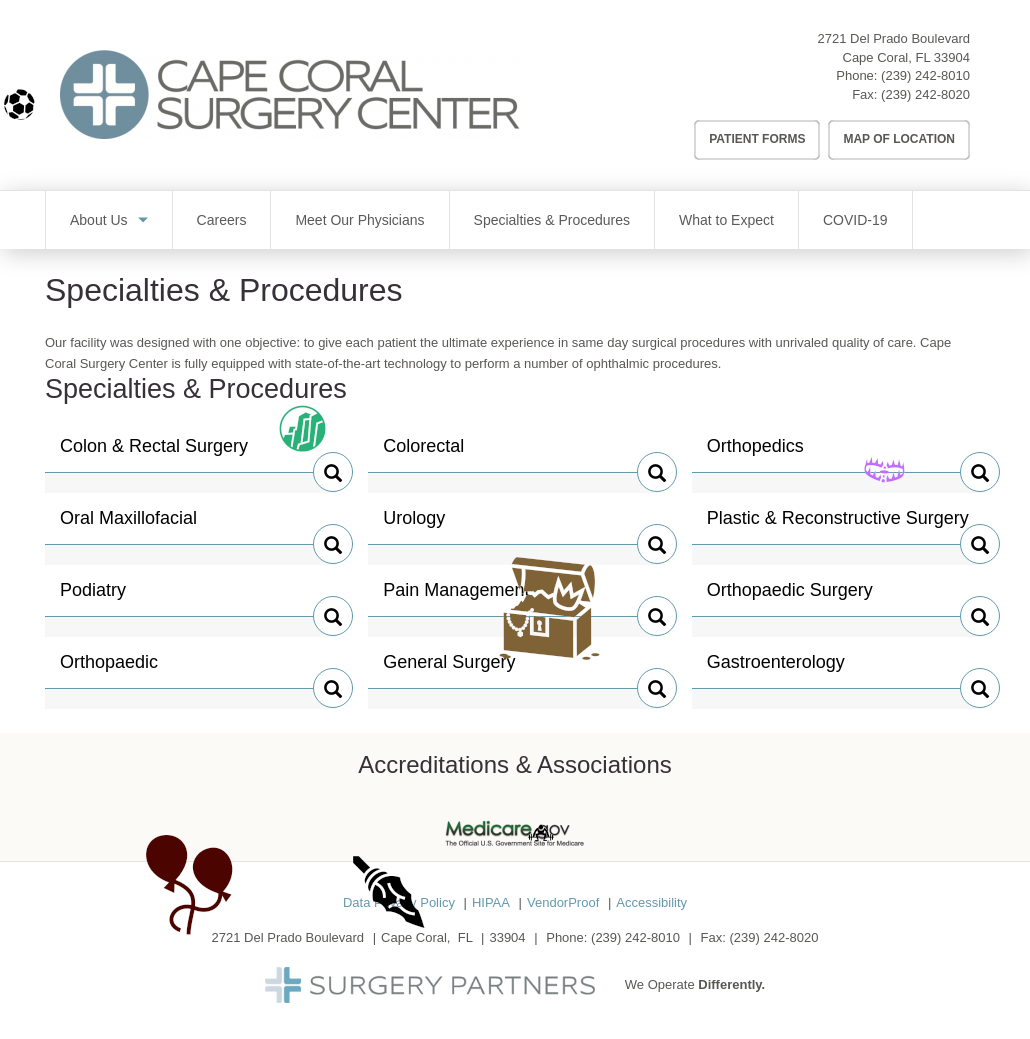  I want to click on access soccer or football games, so click(19, 104).